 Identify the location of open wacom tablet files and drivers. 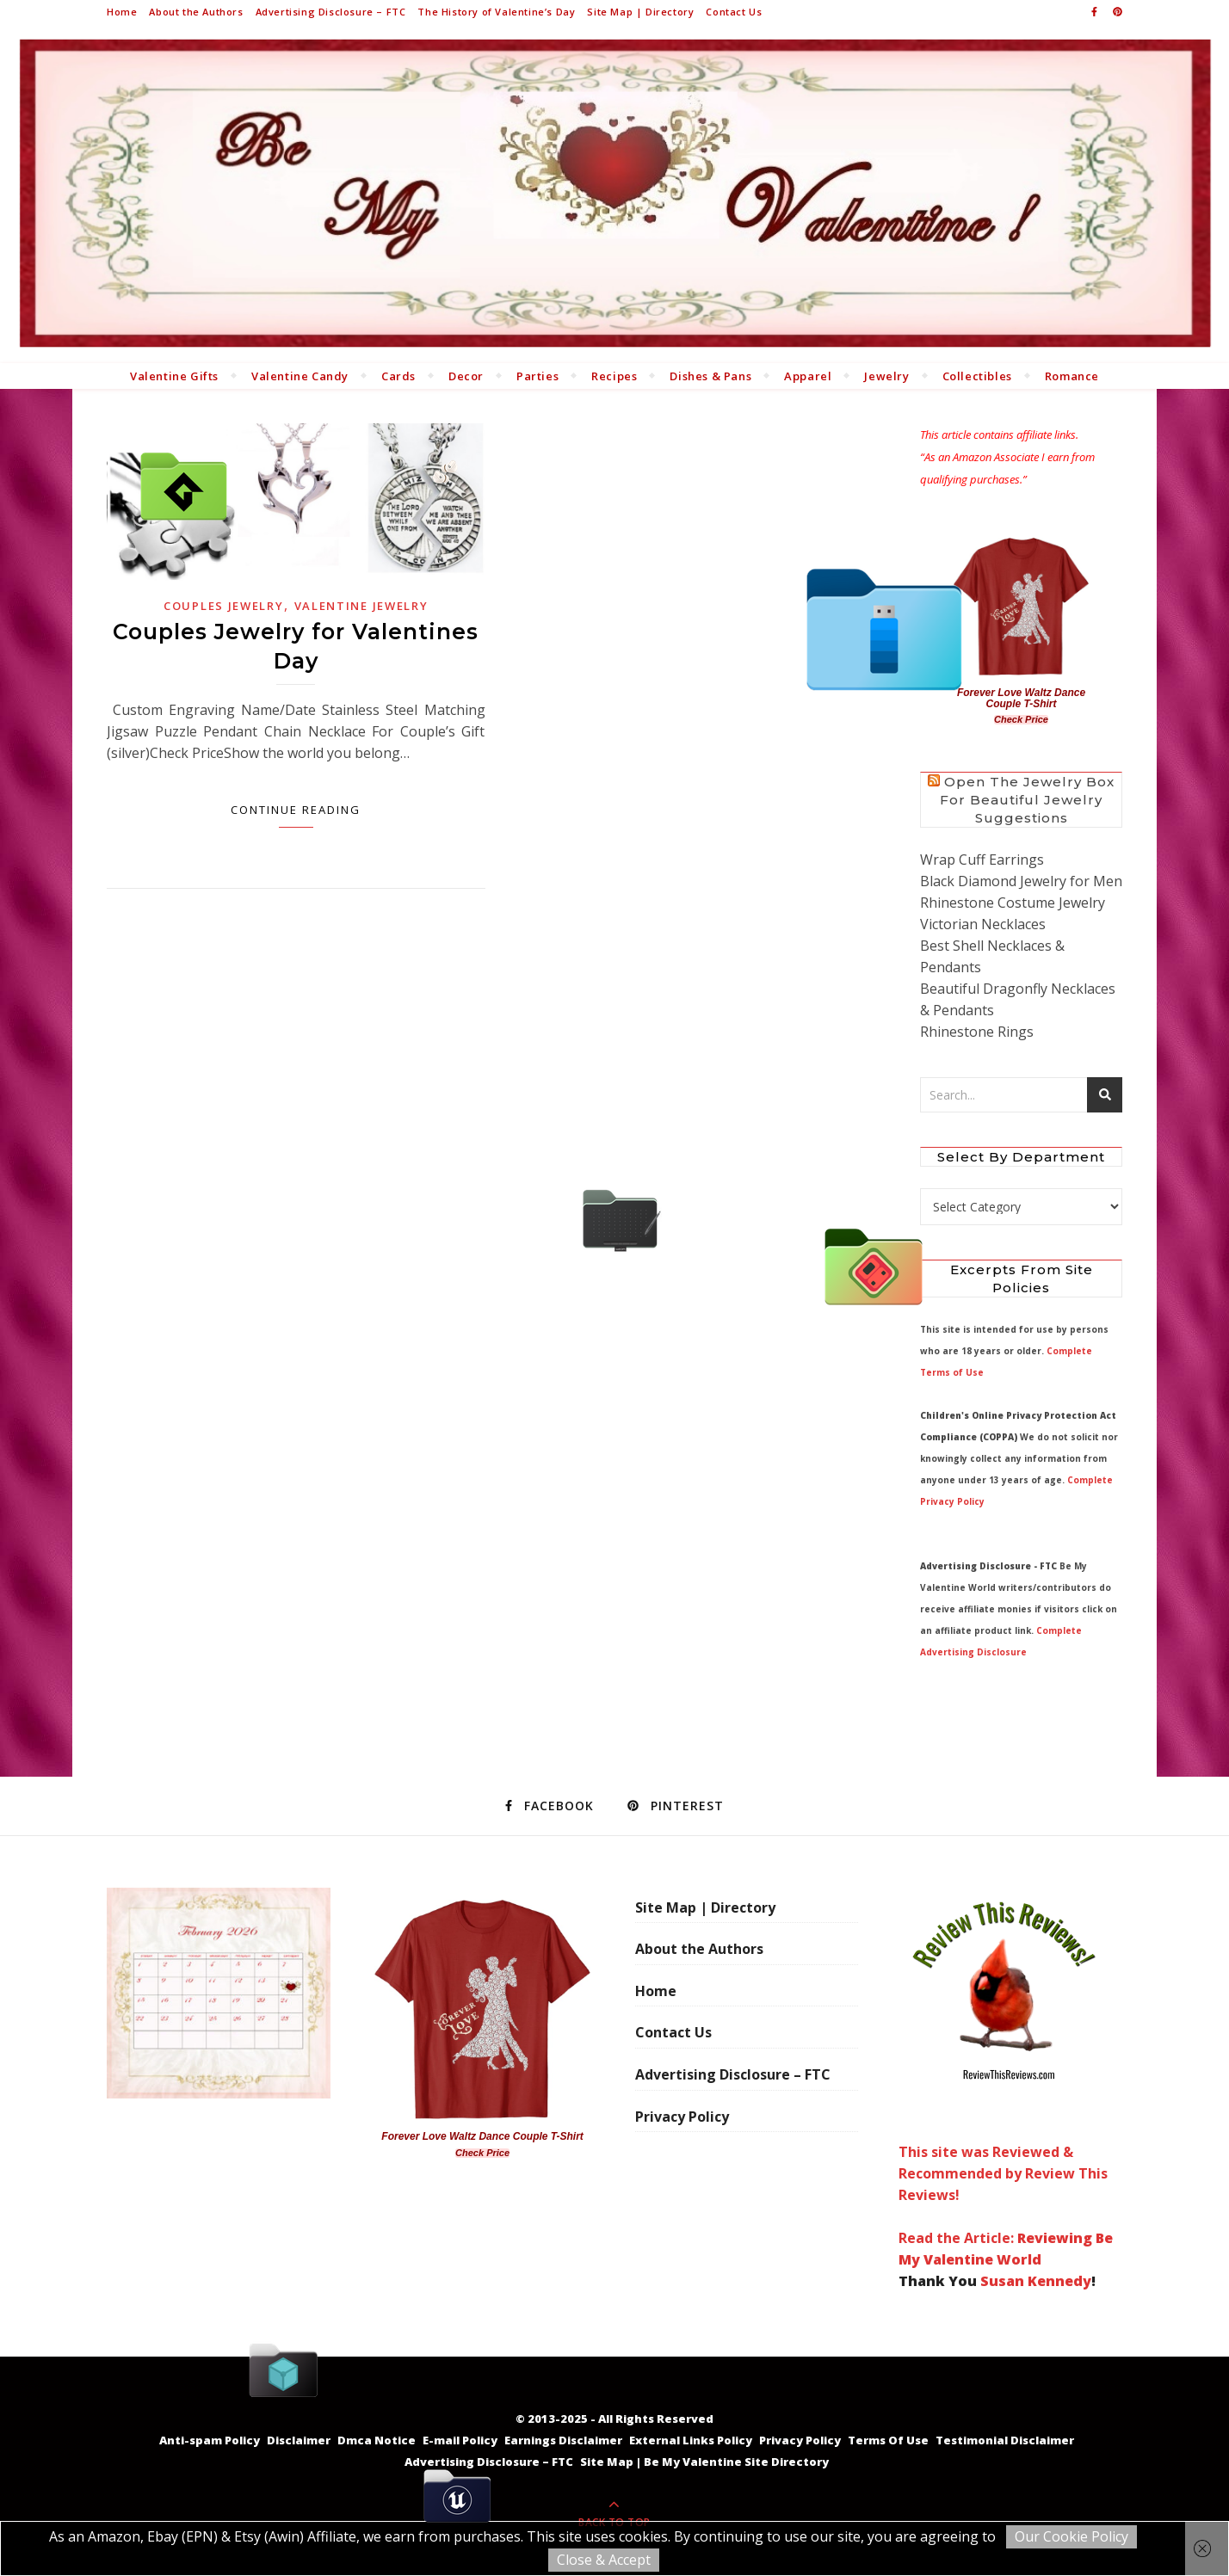
(620, 1221).